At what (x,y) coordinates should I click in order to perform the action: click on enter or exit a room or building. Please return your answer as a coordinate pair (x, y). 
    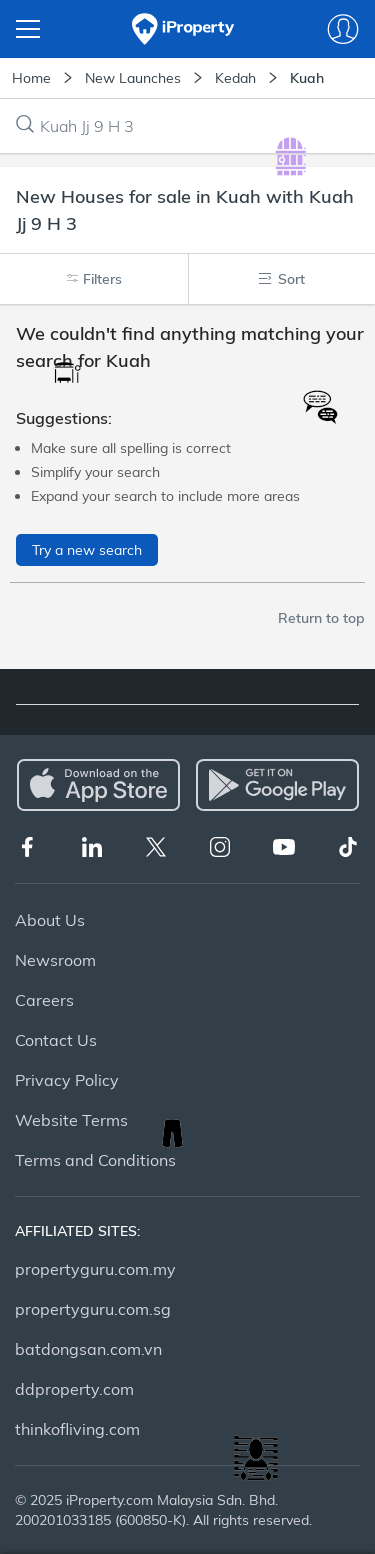
    Looking at the image, I should click on (289, 156).